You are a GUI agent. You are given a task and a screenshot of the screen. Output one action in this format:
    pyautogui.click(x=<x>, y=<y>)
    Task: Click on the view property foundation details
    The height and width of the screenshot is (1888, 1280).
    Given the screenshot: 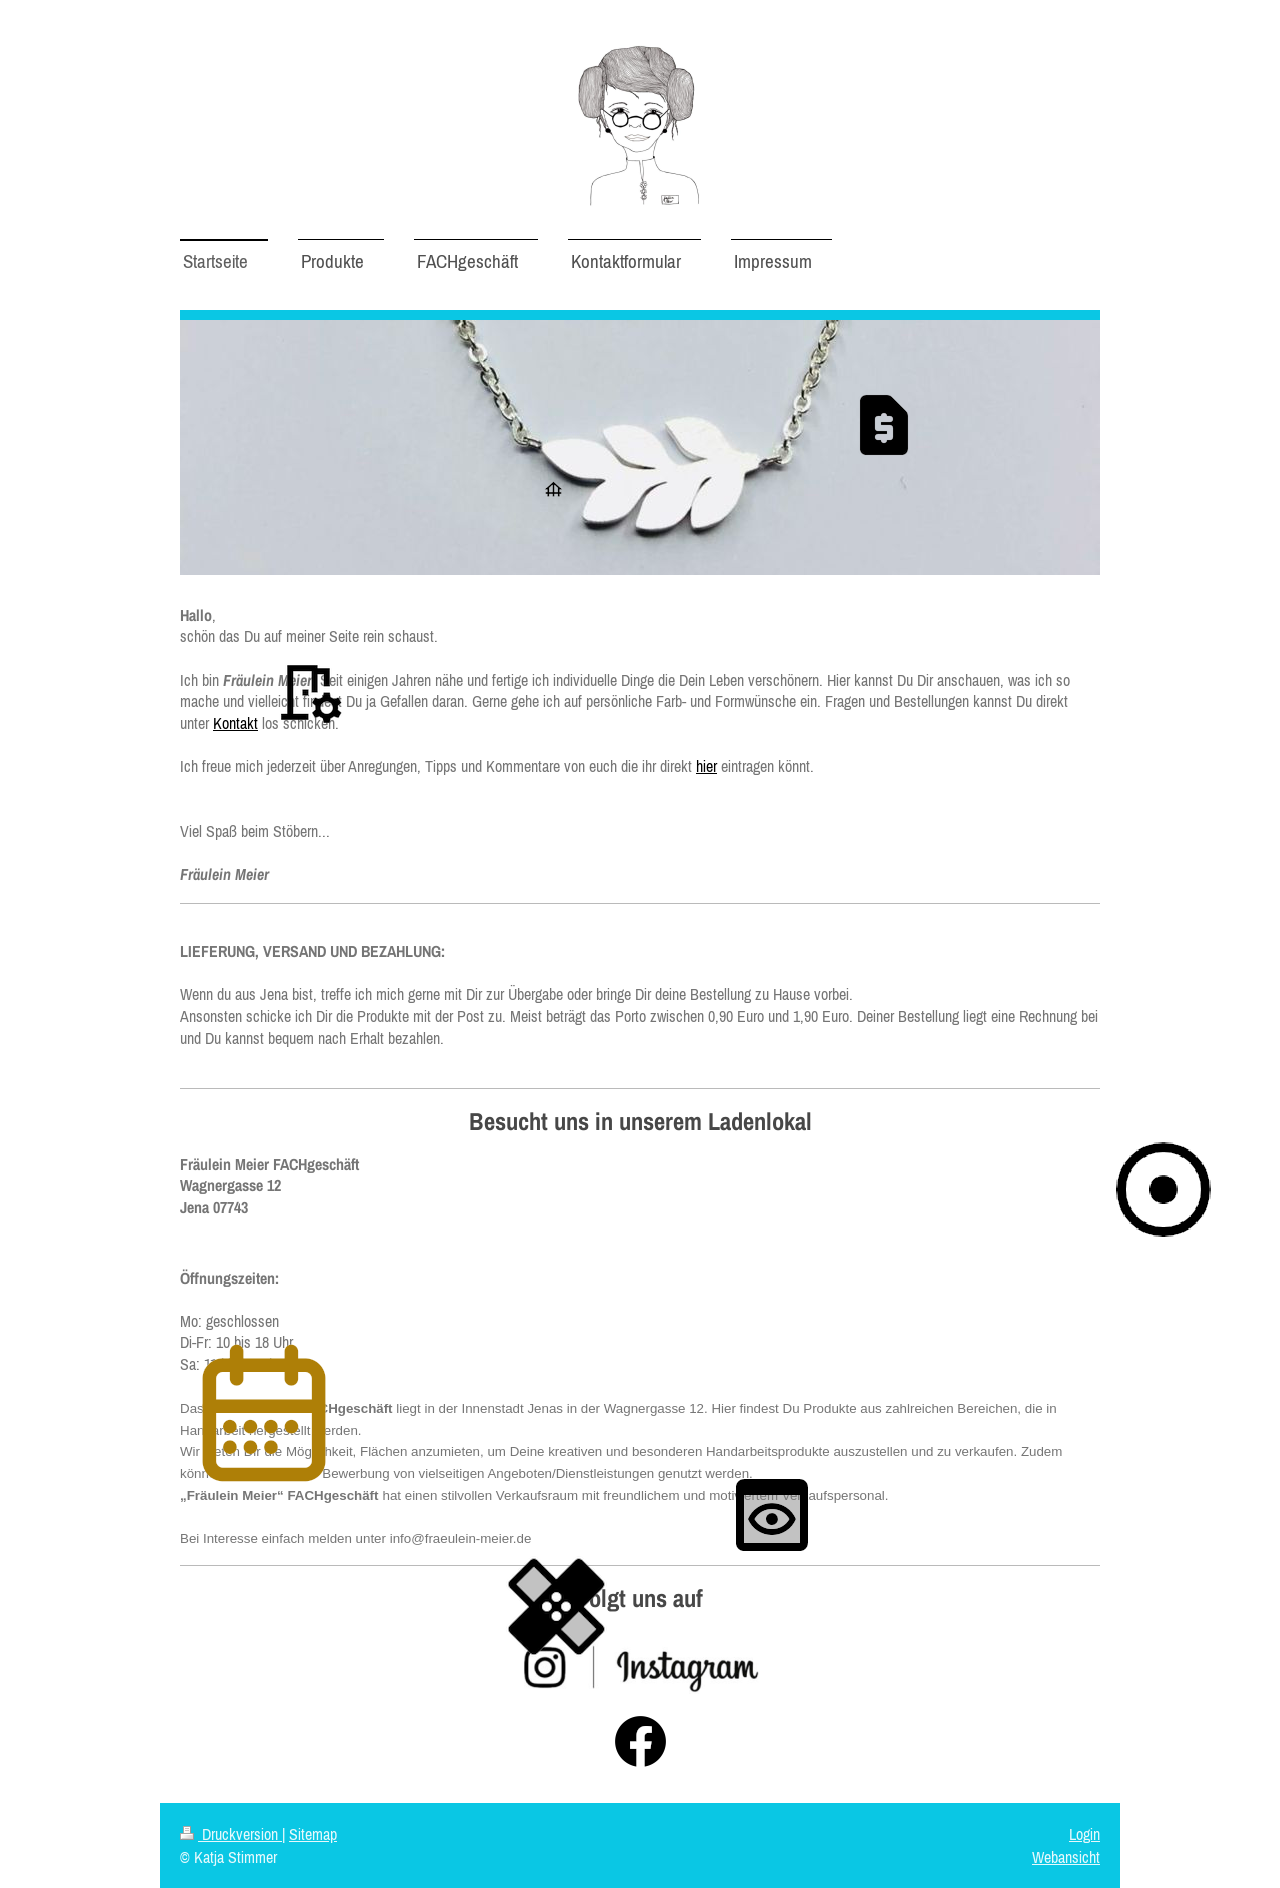 What is the action you would take?
    pyautogui.click(x=553, y=489)
    